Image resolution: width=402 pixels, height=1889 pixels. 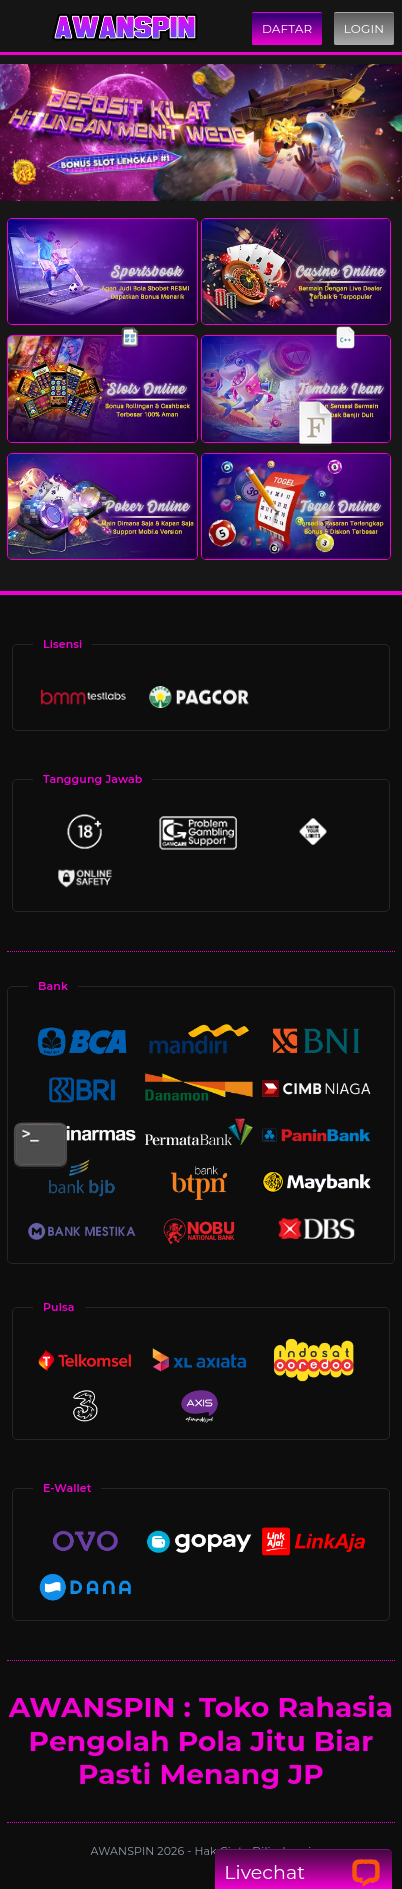 What do you see at coordinates (40, 1144) in the screenshot?
I see `open the terminal application` at bounding box center [40, 1144].